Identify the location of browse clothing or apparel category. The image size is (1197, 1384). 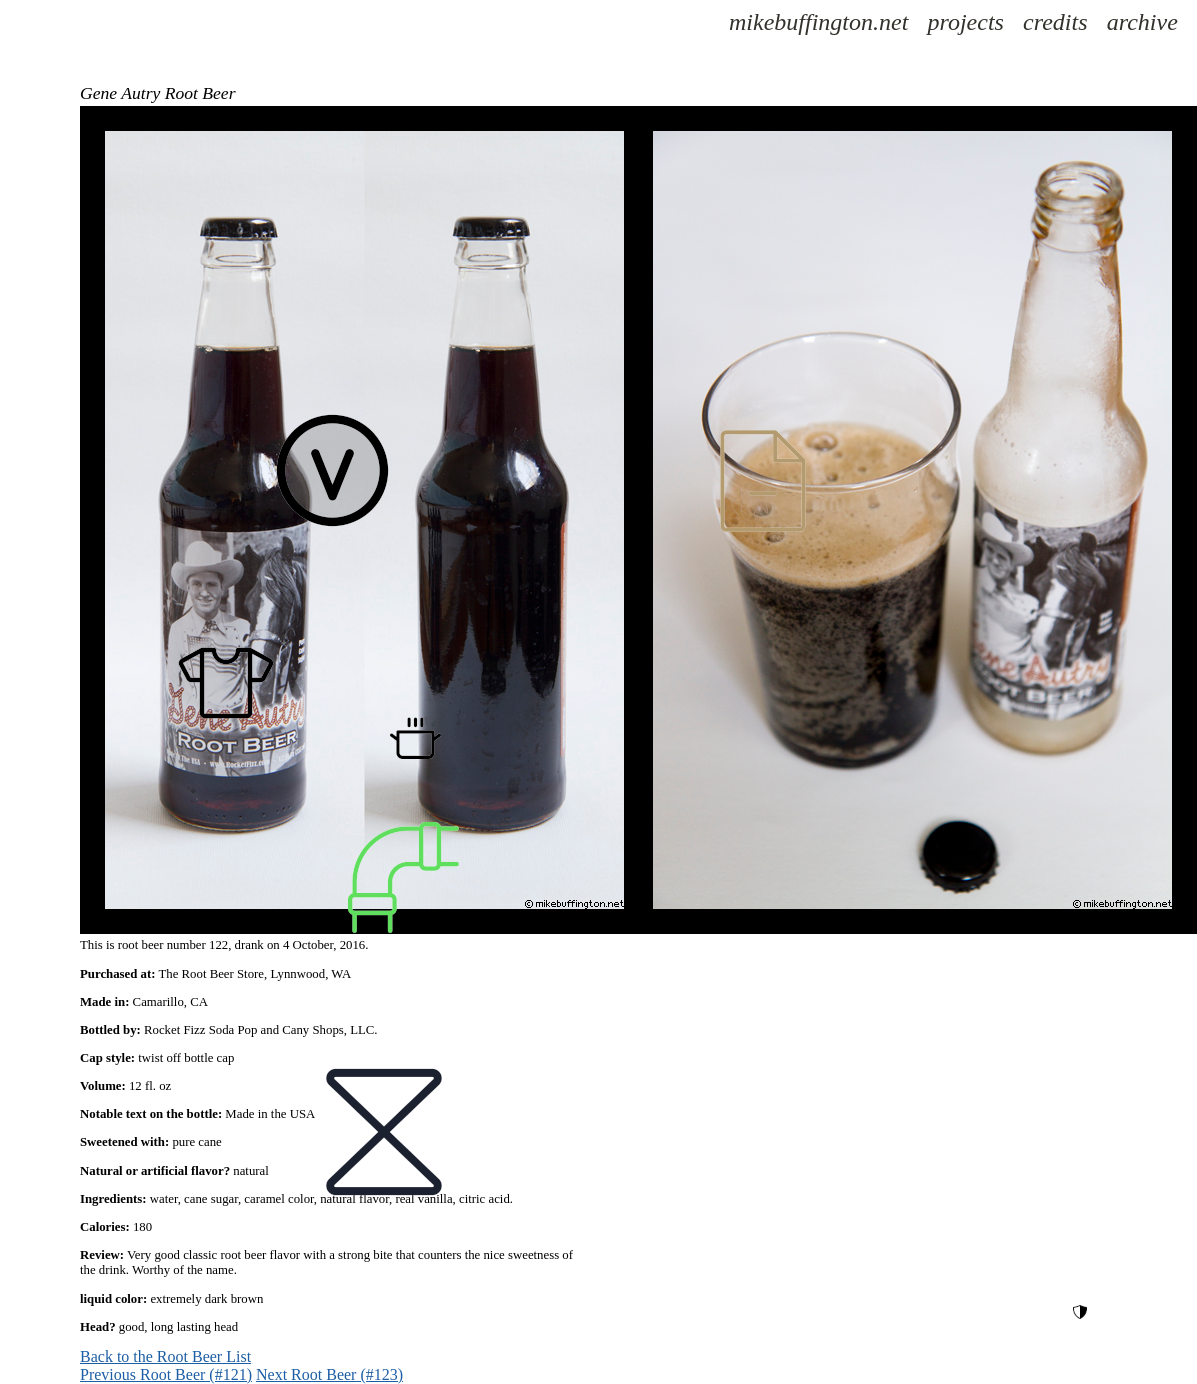
(226, 683).